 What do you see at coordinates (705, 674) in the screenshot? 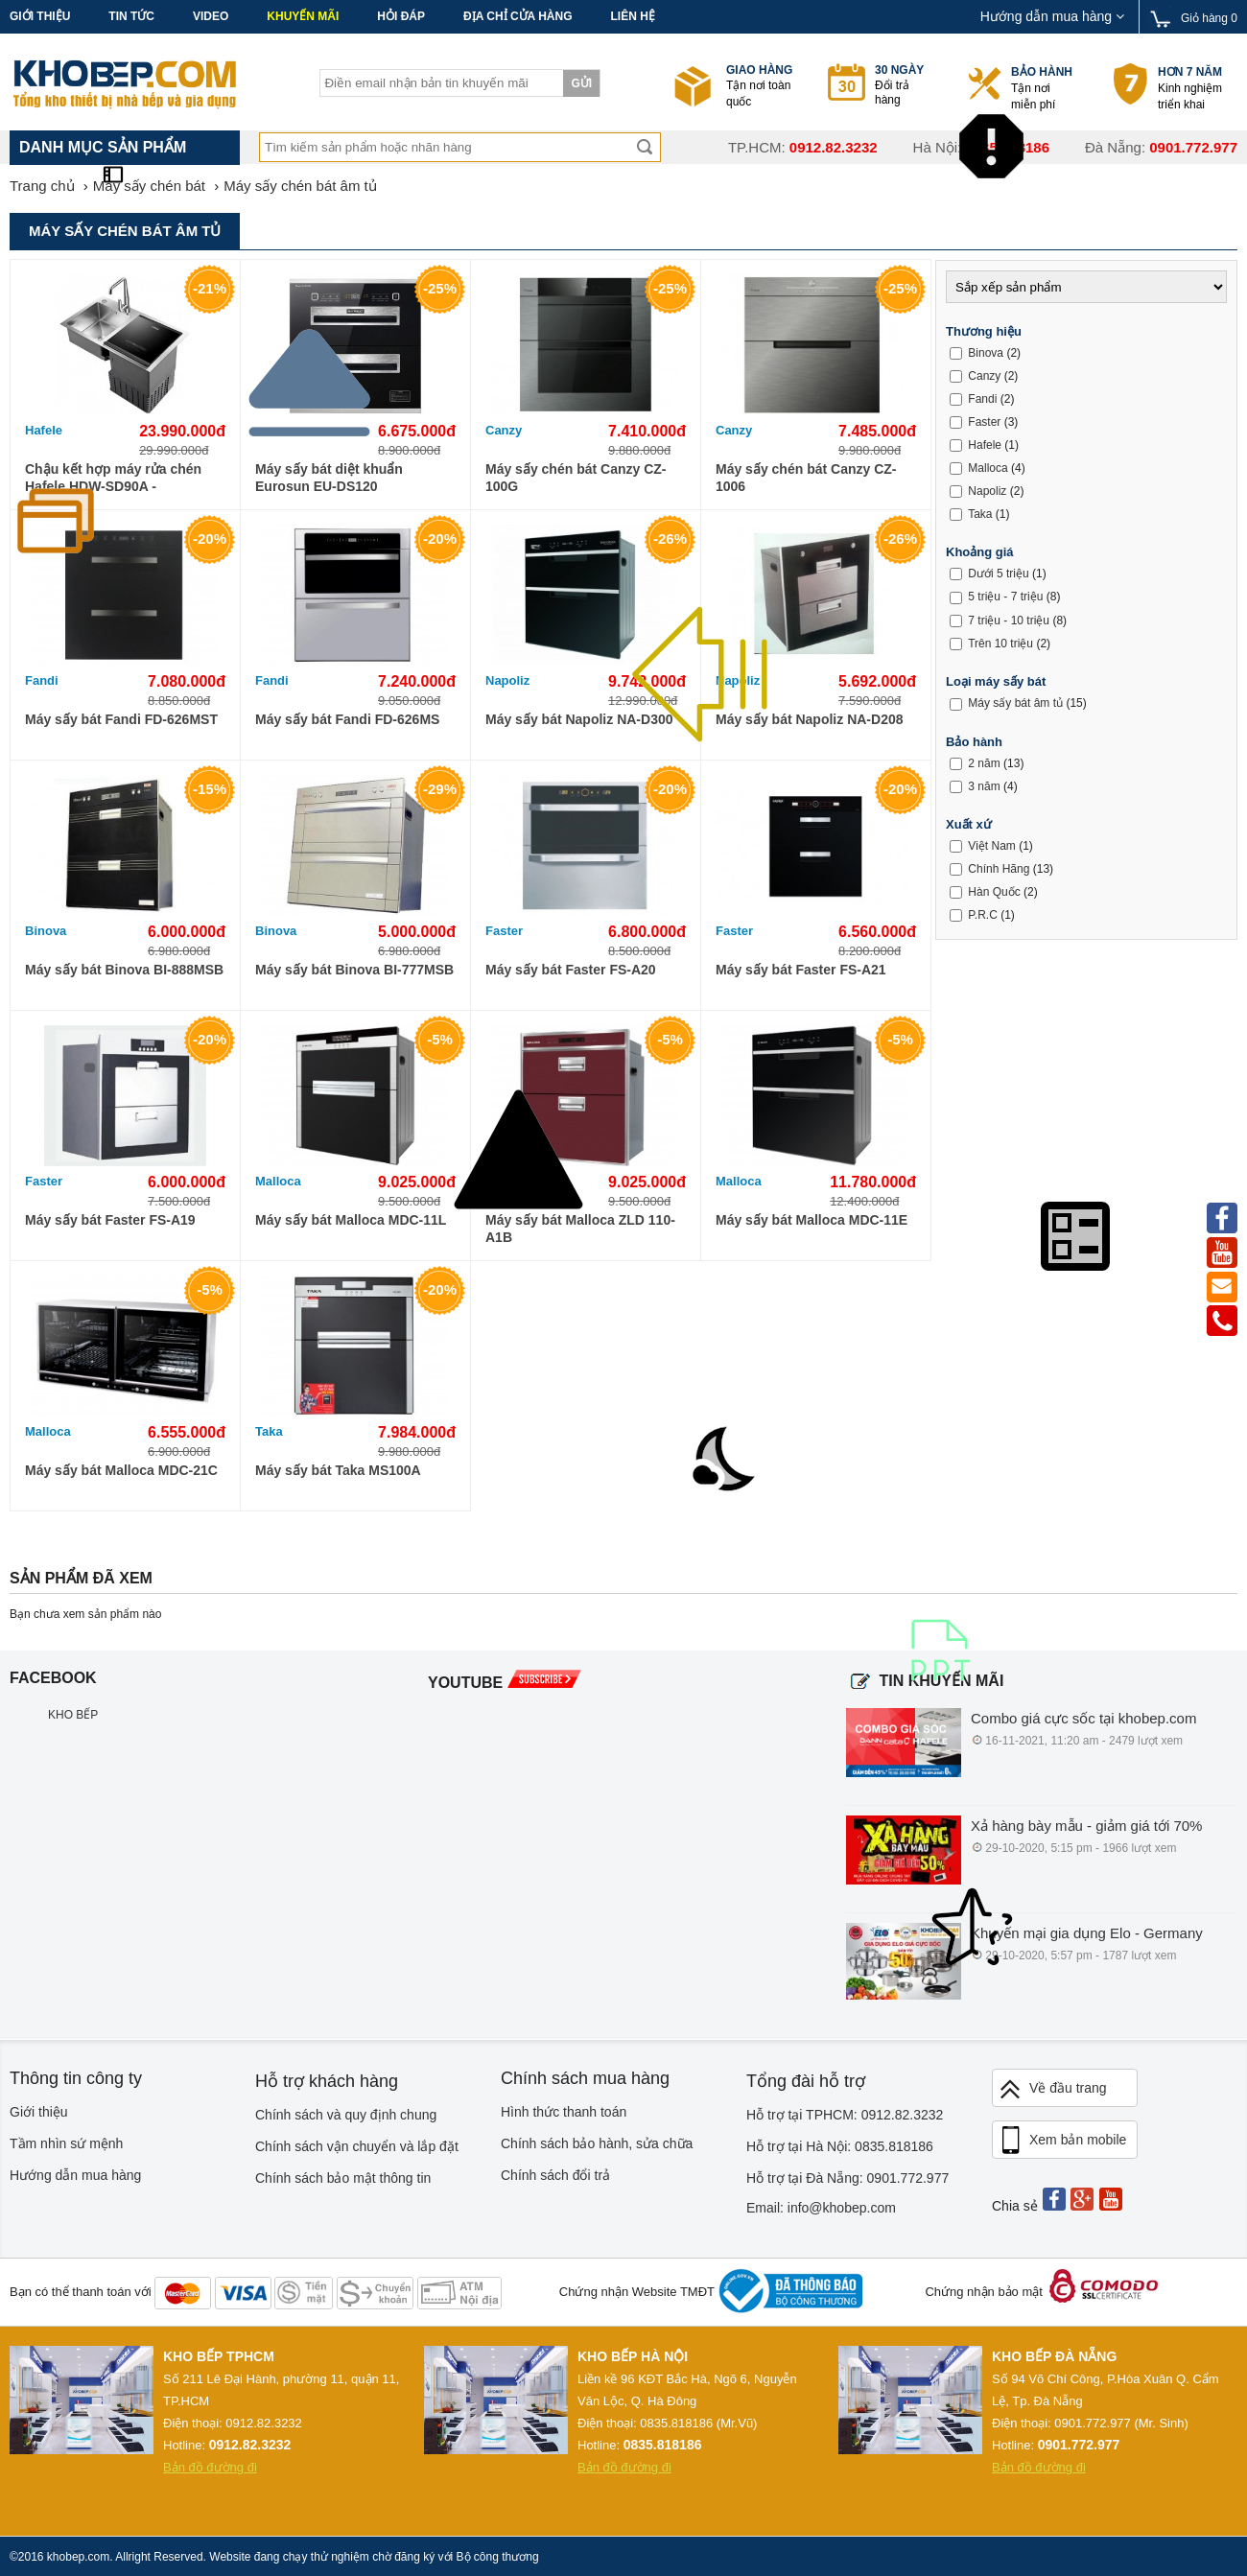
I see `skip to previous track or beginning` at bounding box center [705, 674].